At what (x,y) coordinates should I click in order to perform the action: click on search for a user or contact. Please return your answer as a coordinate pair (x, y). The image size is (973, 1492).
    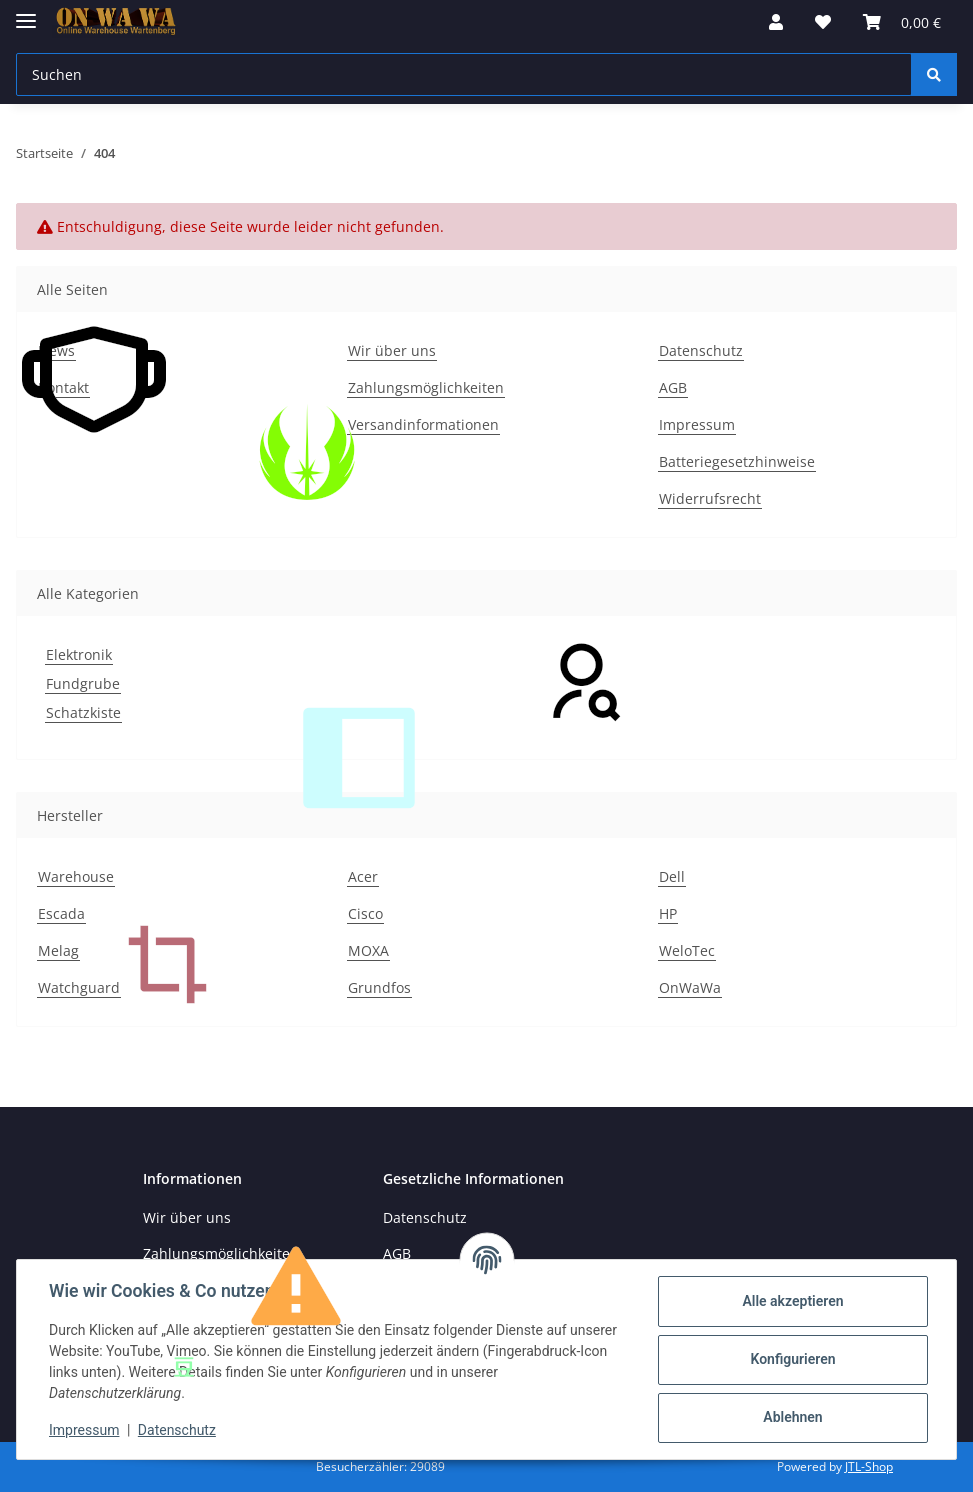
    Looking at the image, I should click on (581, 682).